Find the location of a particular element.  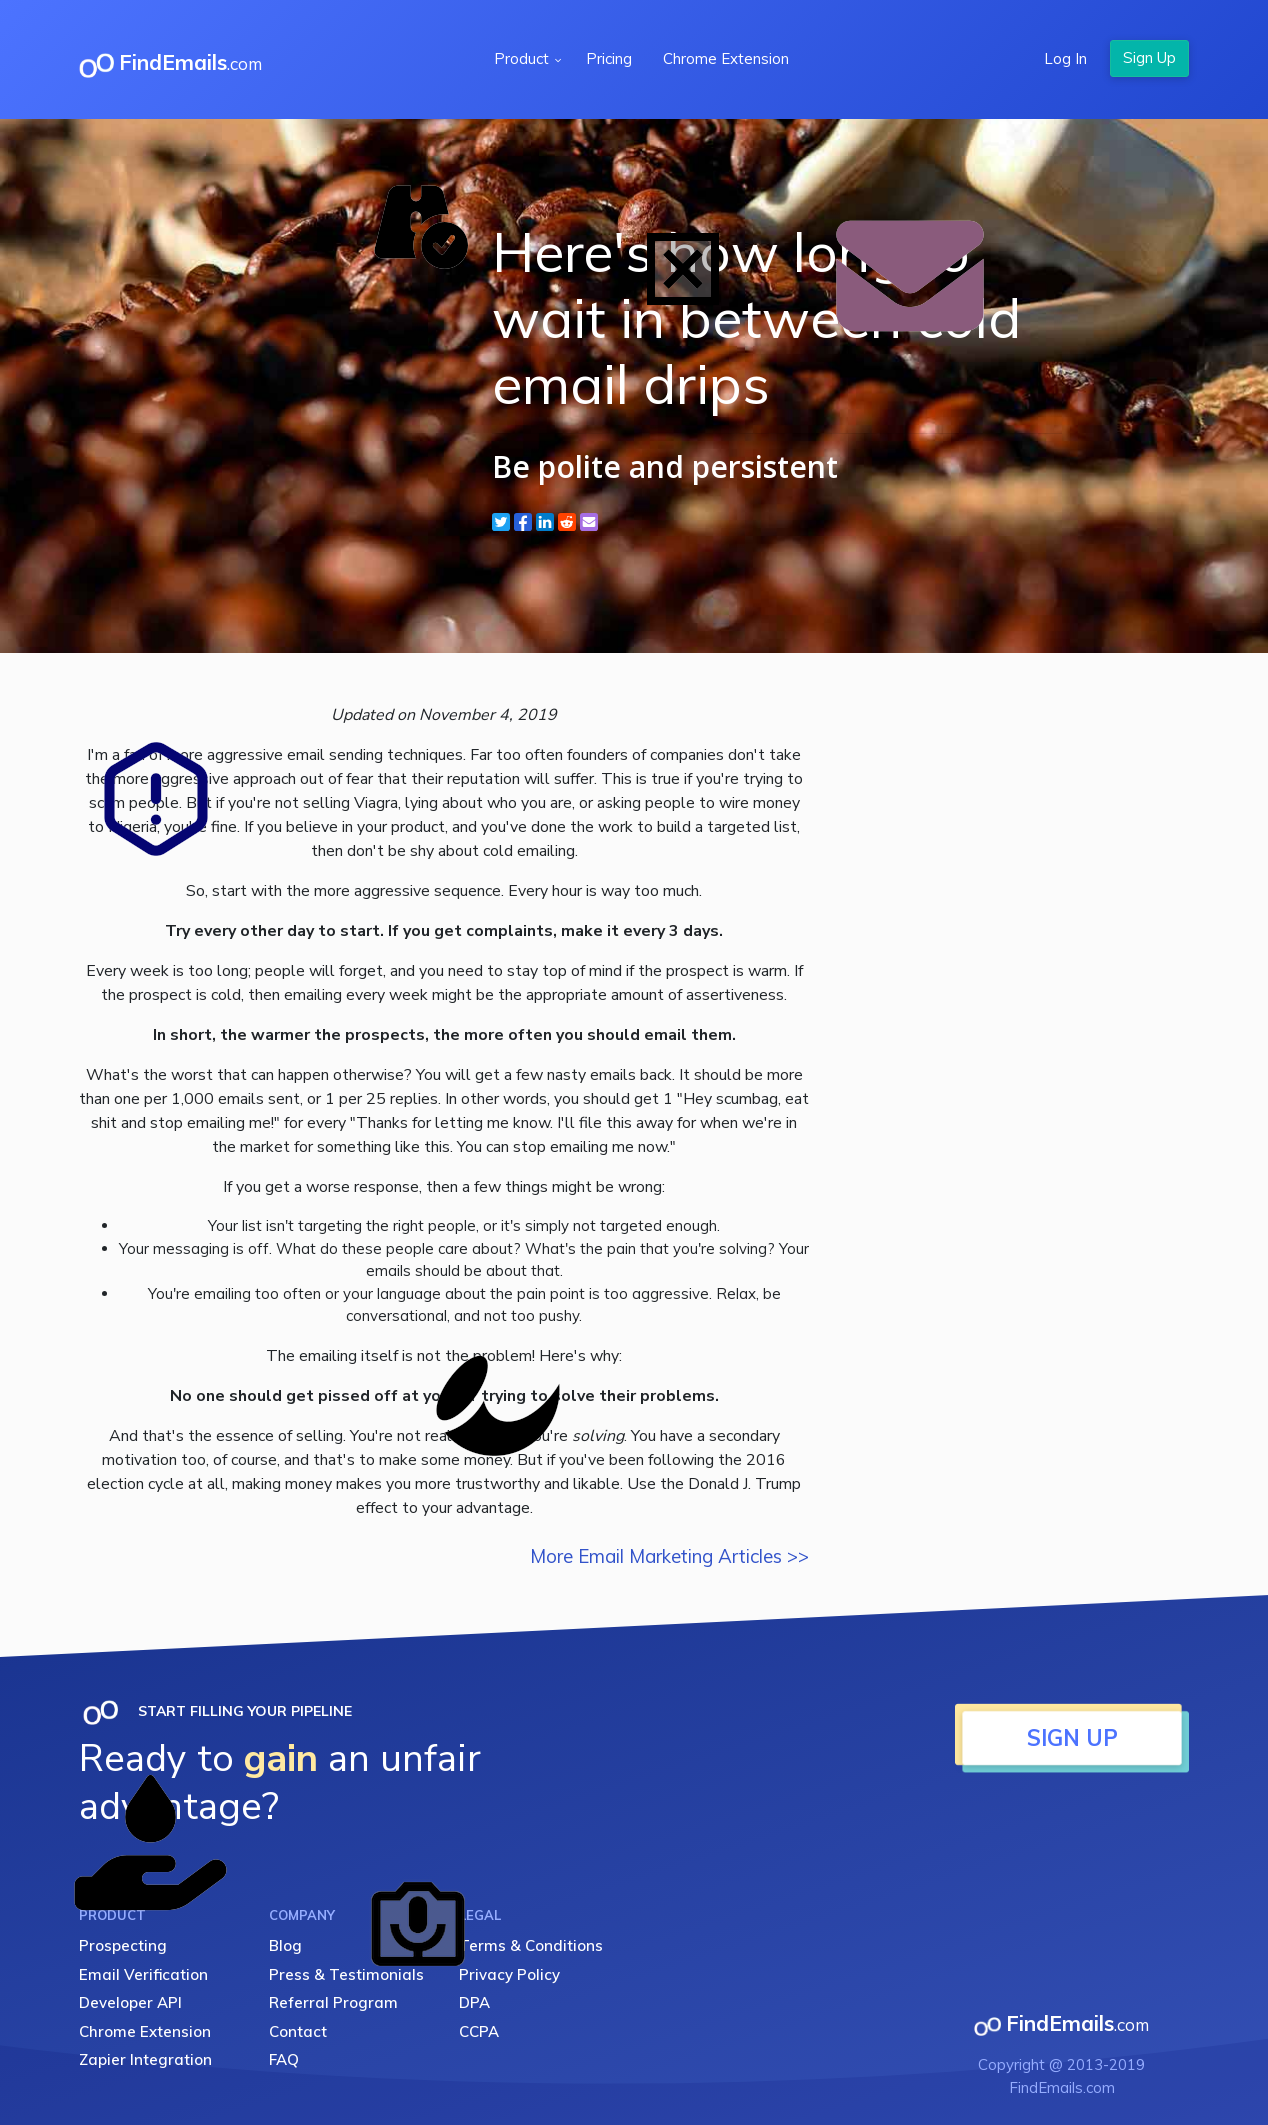

indicates a disabled or unavailable feature is located at coordinates (683, 269).